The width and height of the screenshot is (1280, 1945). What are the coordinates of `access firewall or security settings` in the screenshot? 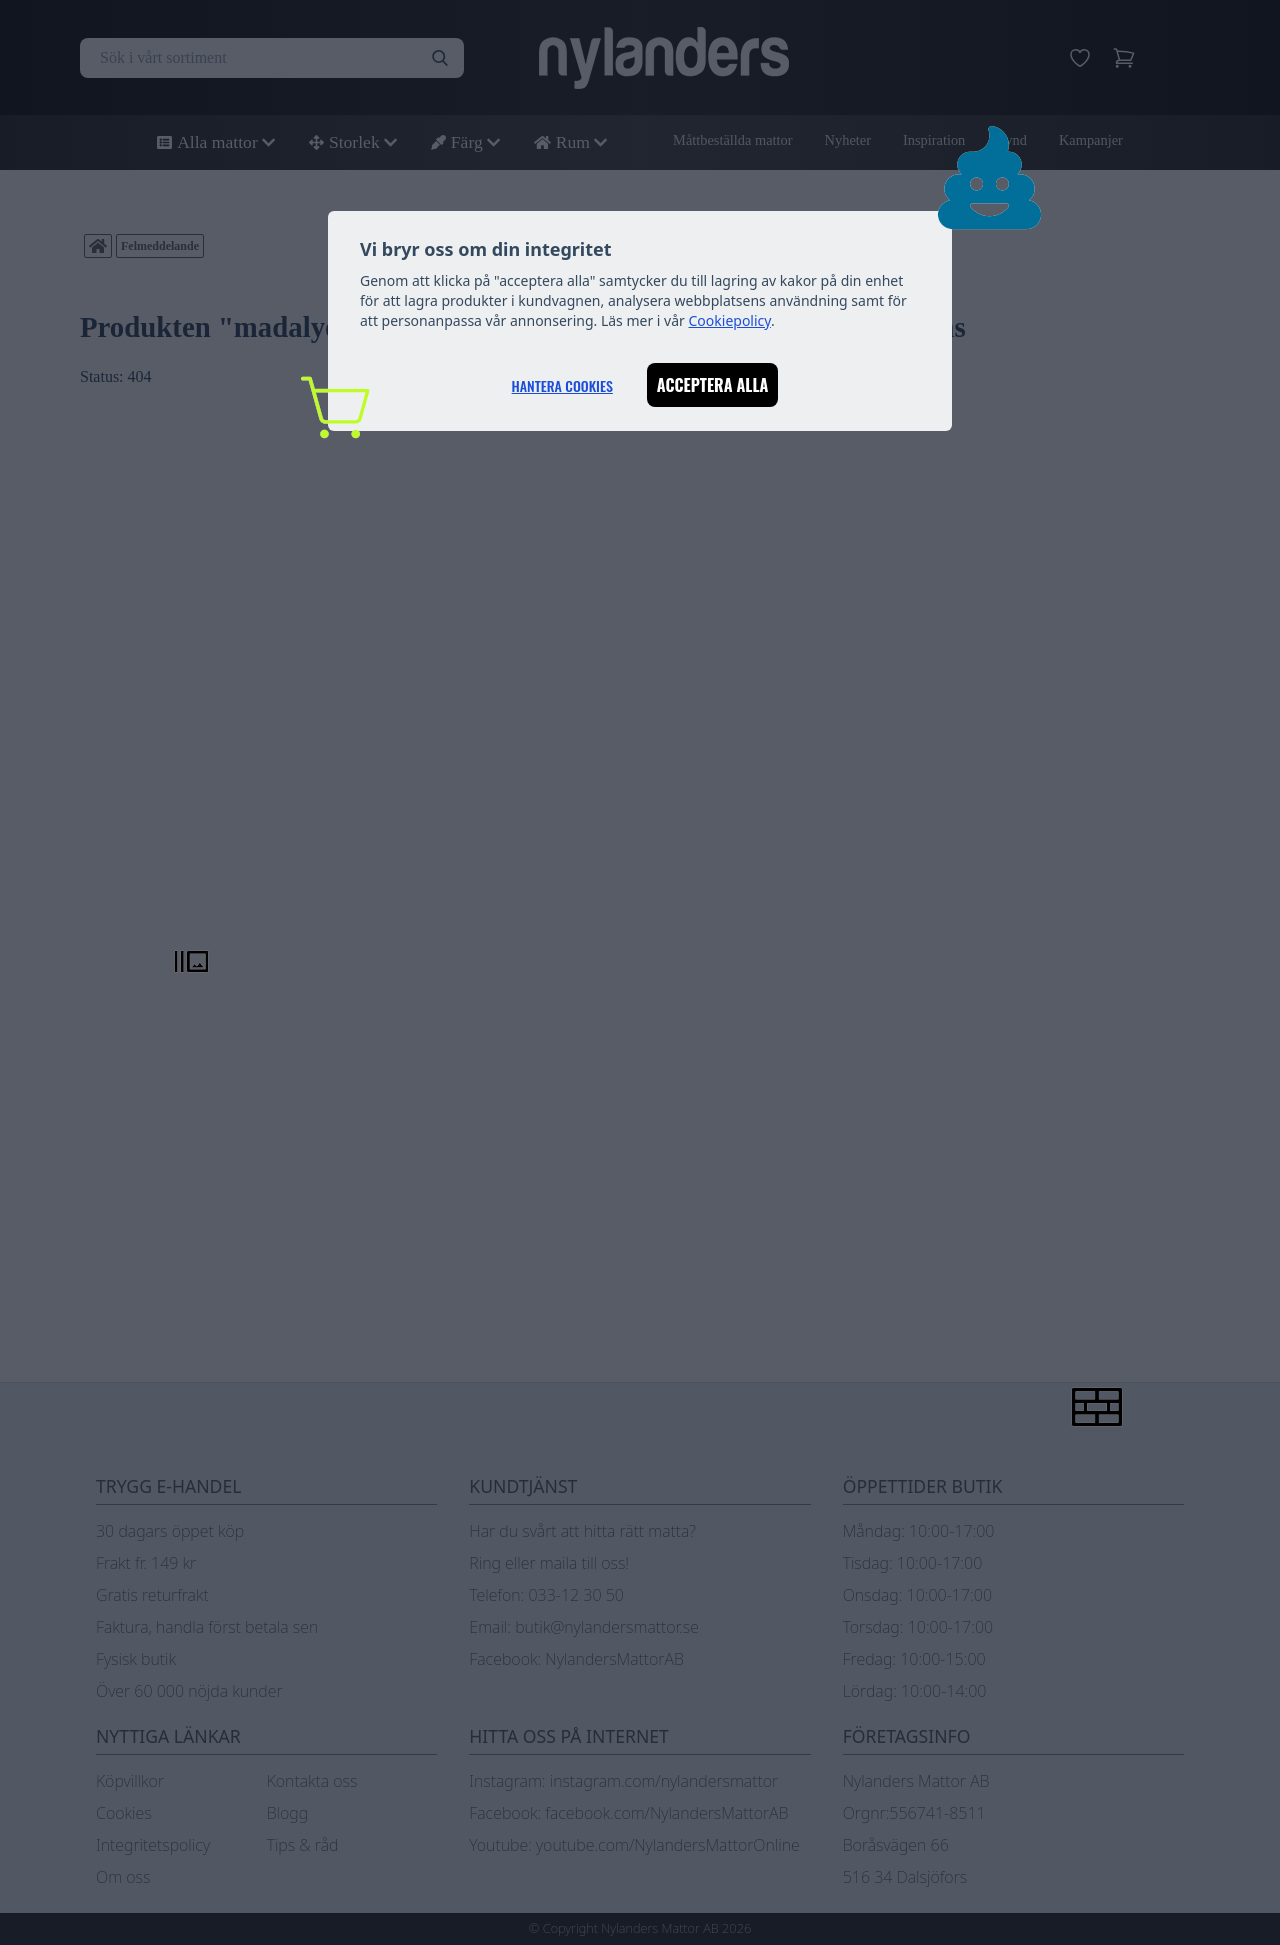 It's located at (1097, 1407).